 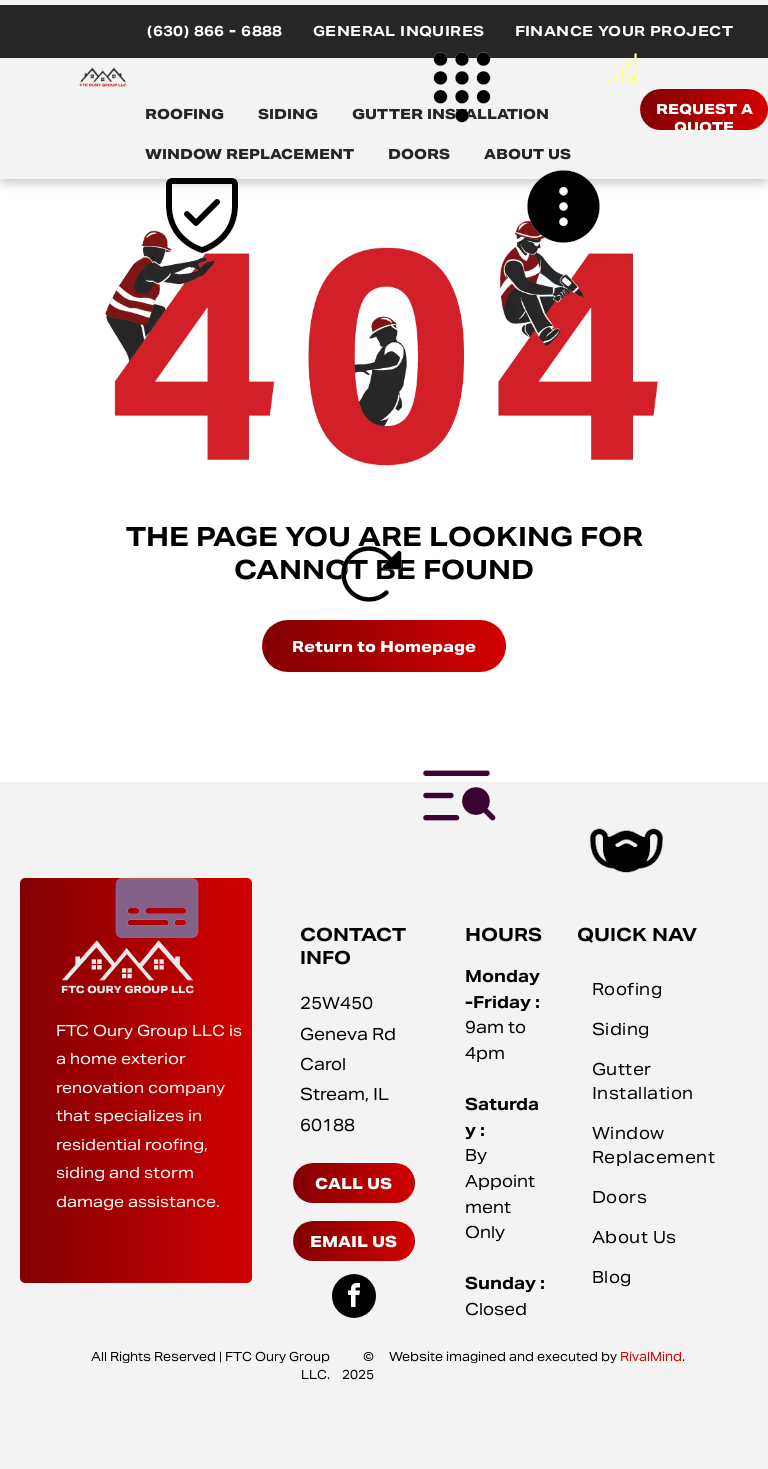 What do you see at coordinates (626, 850) in the screenshot?
I see `indicates mask required or health safety guidelines` at bounding box center [626, 850].